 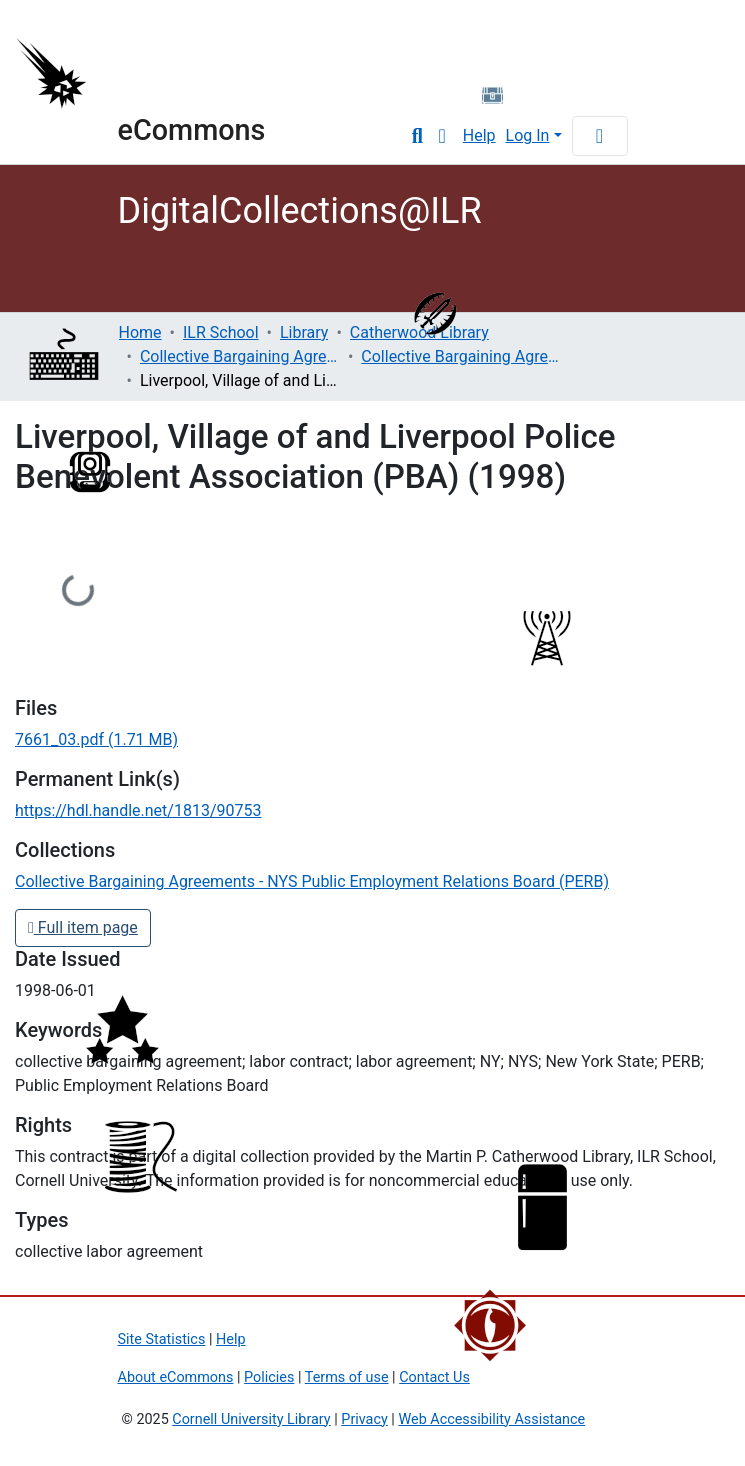 I want to click on indicates a meteor shower or cosmic event in-game, so click(x=51, y=74).